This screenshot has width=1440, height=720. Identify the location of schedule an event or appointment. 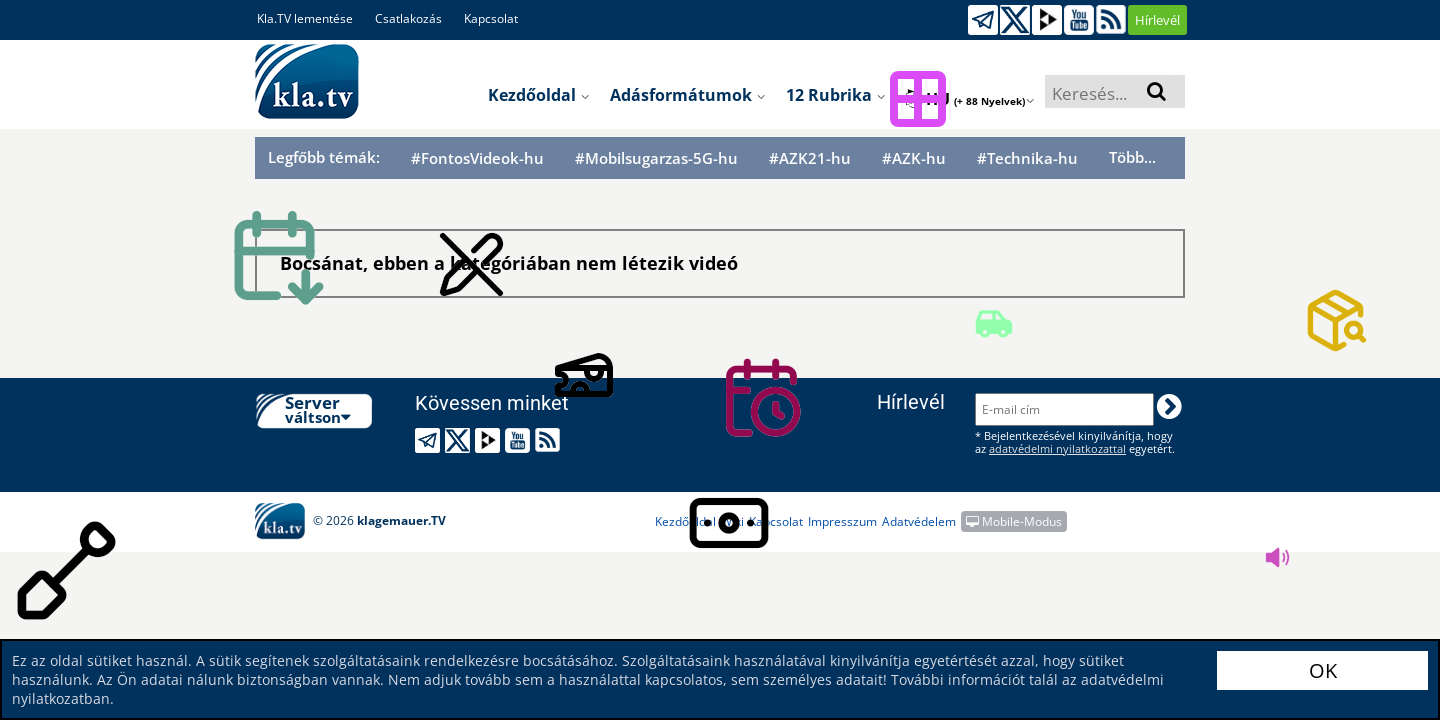
(761, 397).